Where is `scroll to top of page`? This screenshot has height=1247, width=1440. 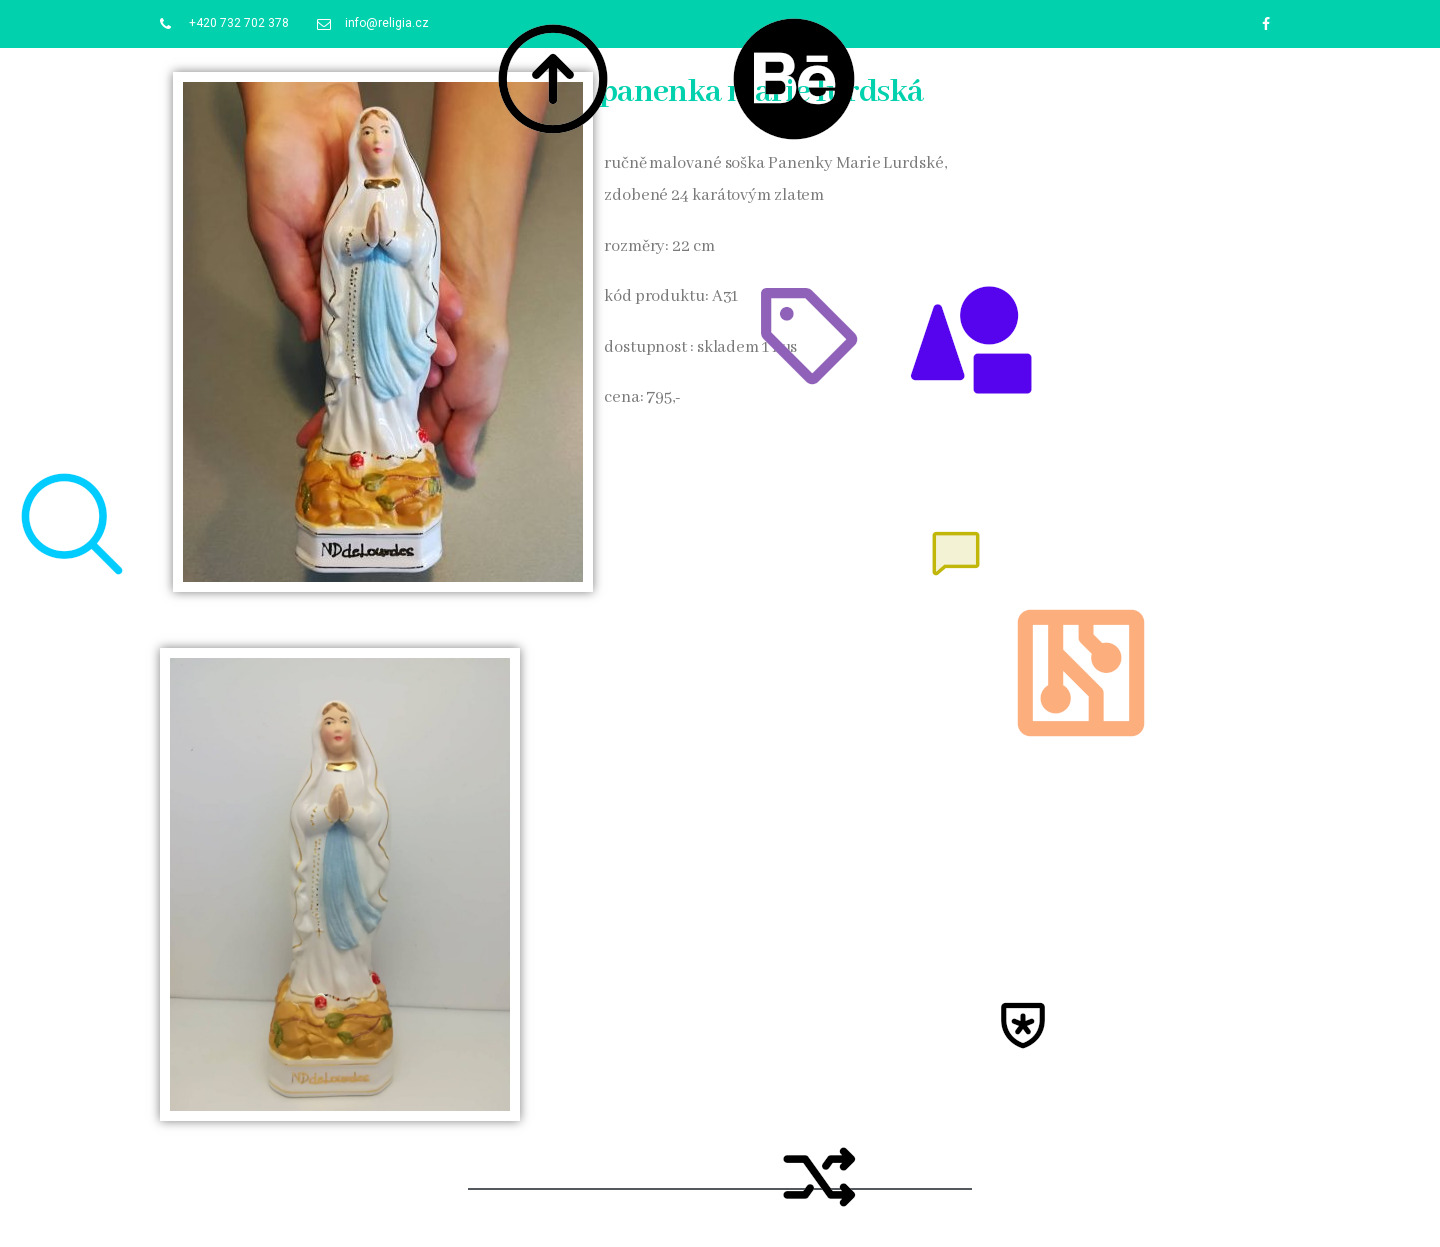
scroll to top of page is located at coordinates (553, 79).